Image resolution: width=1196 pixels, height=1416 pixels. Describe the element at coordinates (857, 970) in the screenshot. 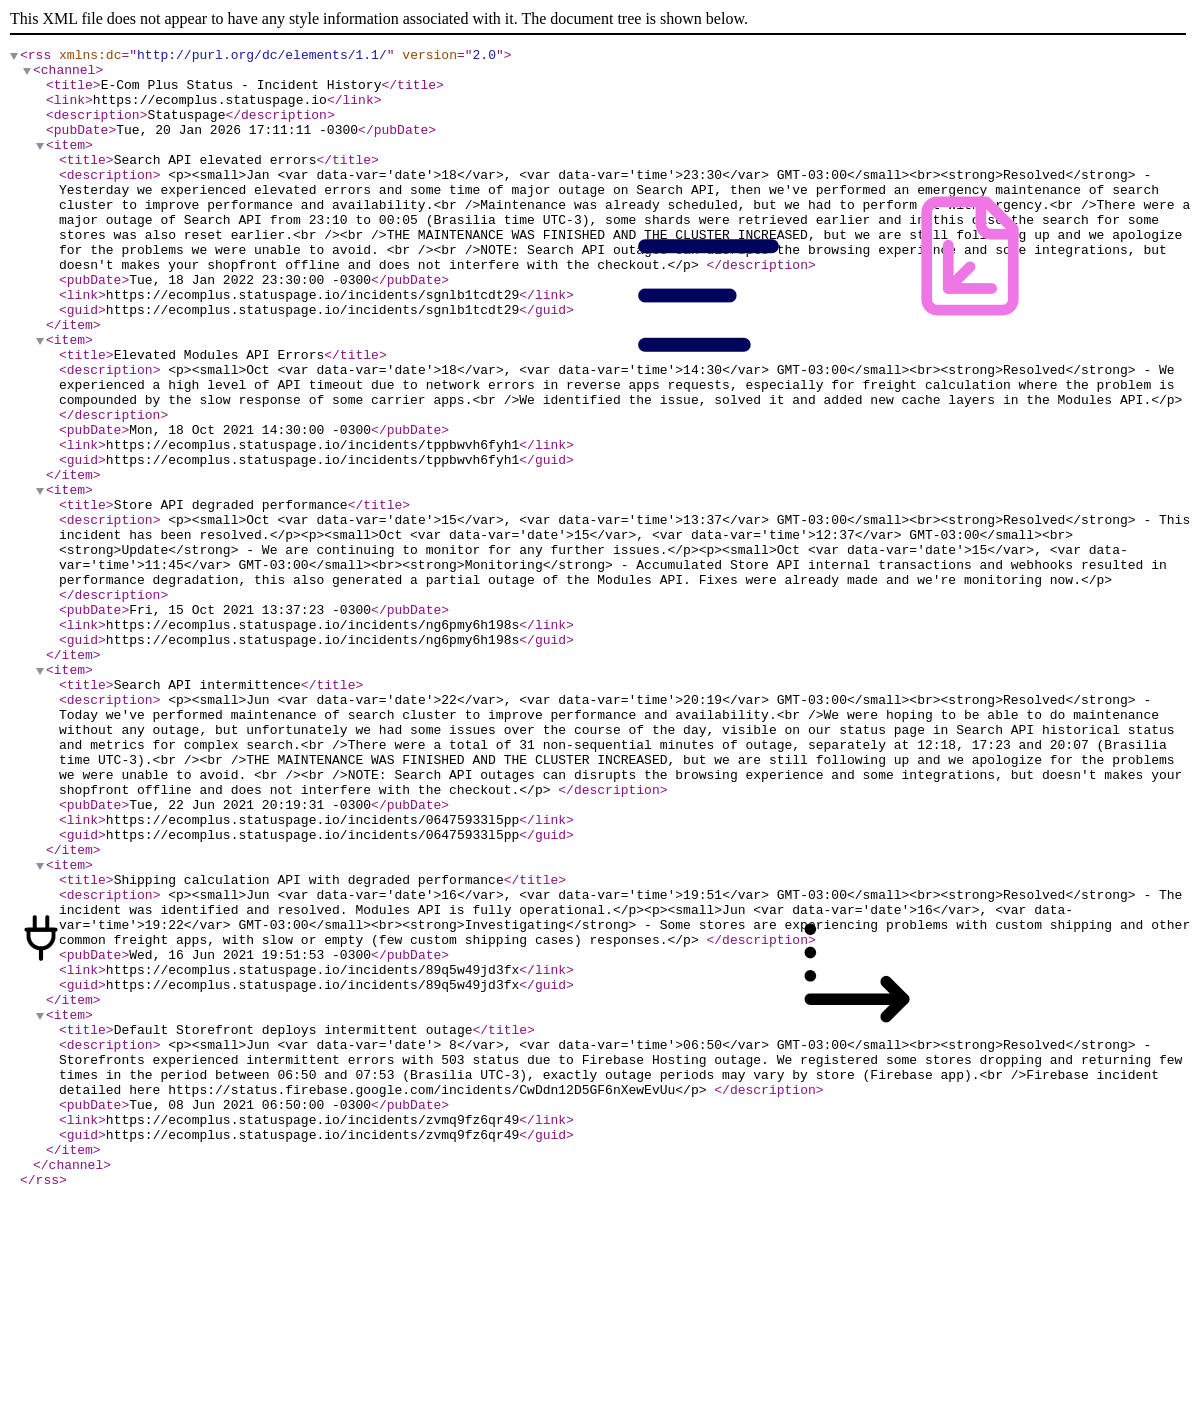

I see `set or view the x-axis in a chart or graph` at that location.